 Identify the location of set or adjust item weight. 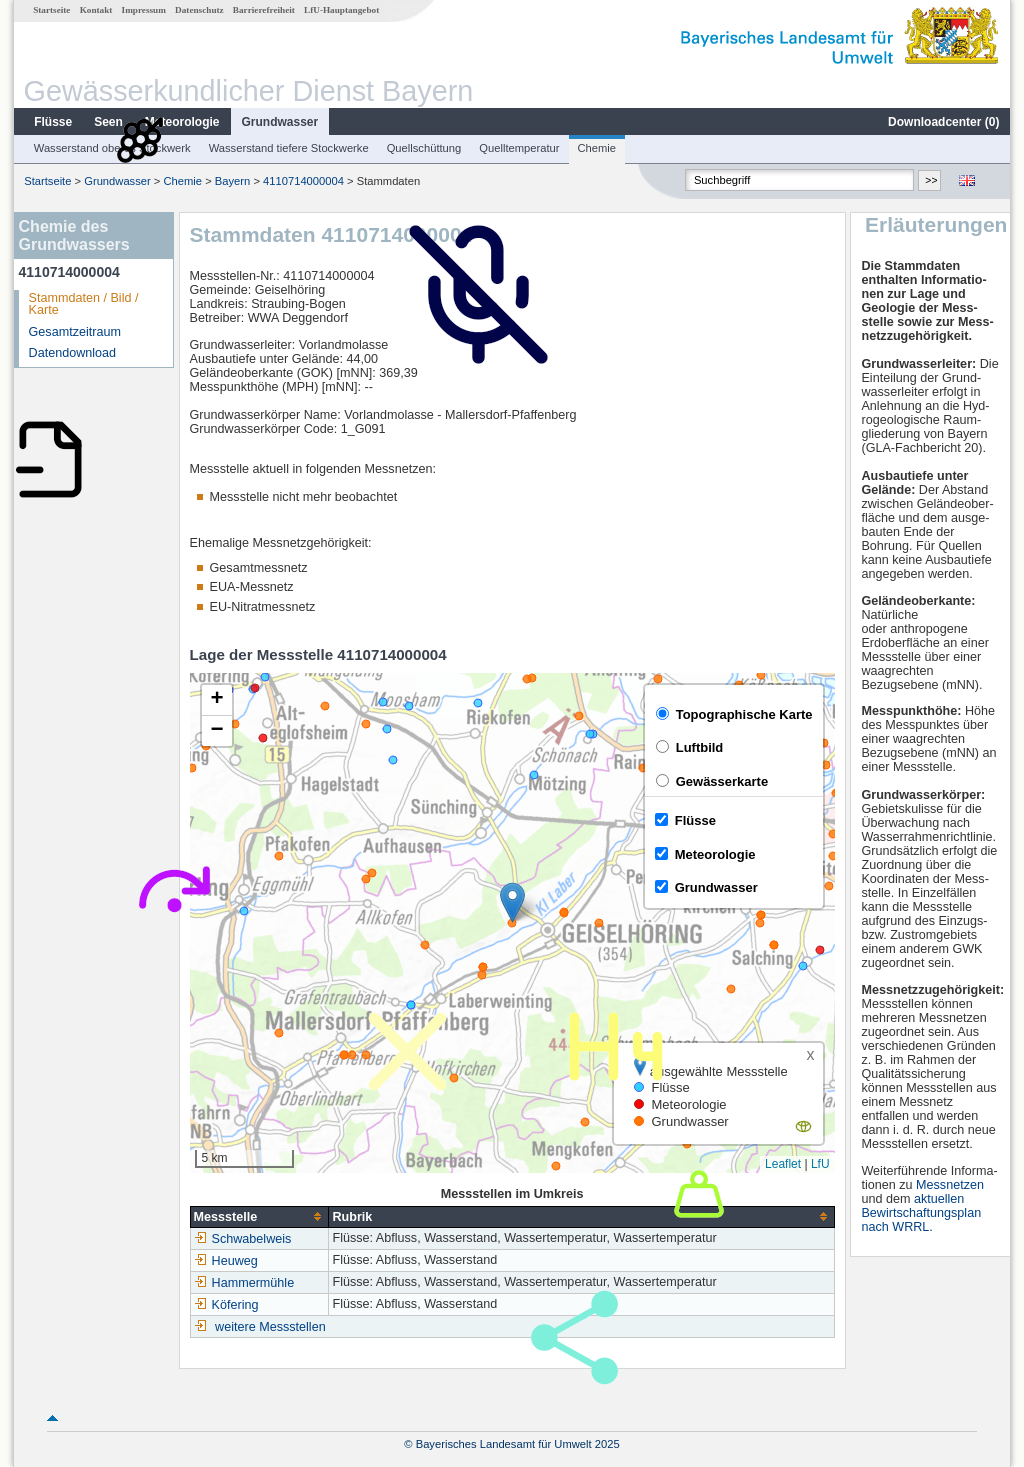
(699, 1195).